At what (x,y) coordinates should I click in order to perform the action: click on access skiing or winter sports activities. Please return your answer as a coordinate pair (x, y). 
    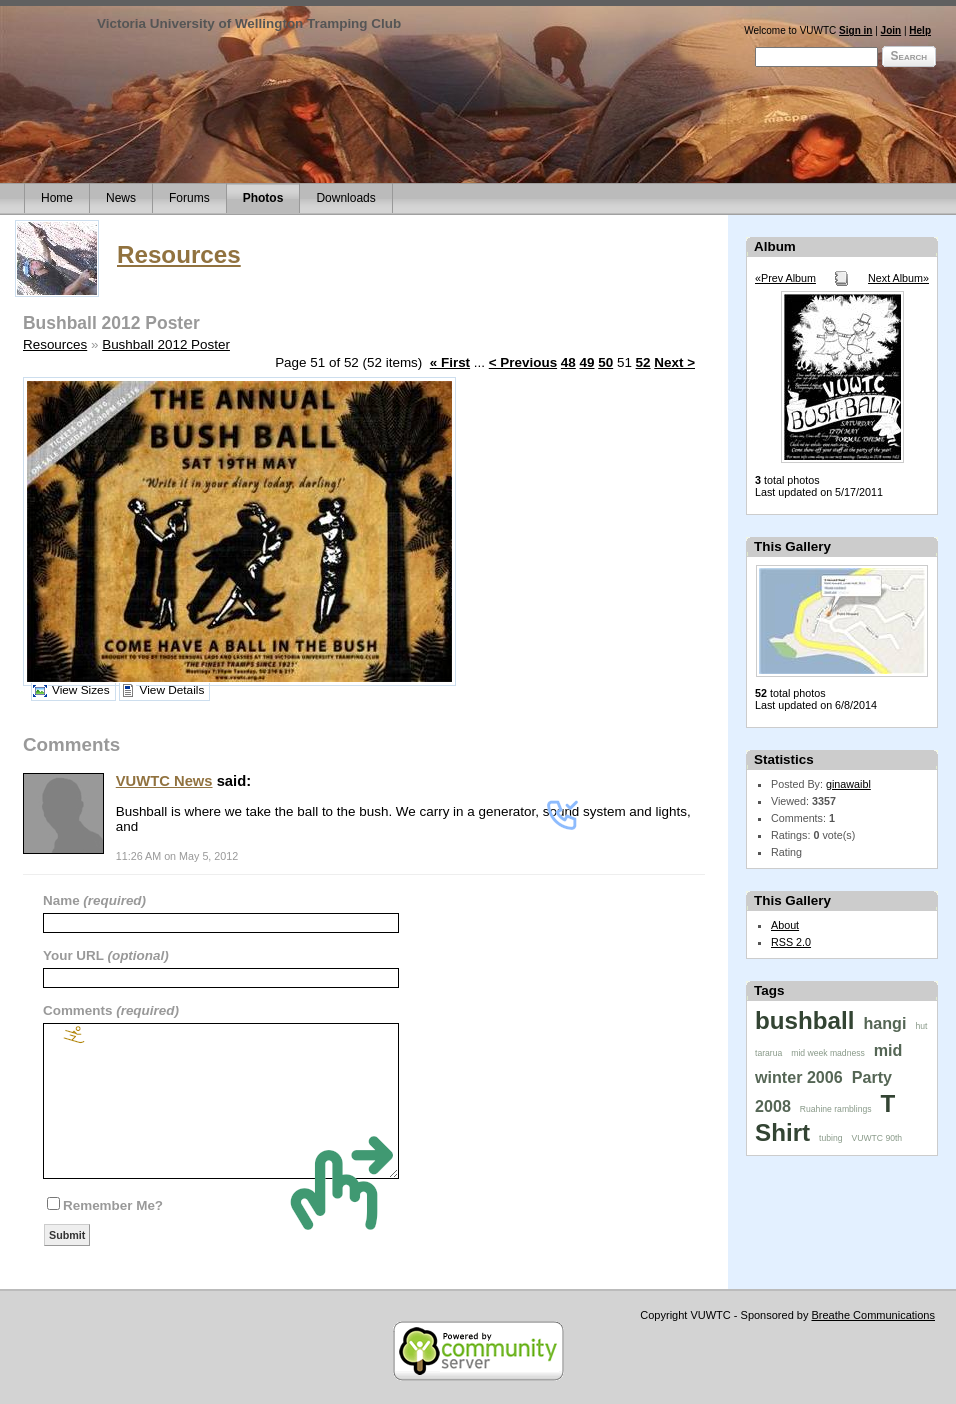
    Looking at the image, I should click on (74, 1035).